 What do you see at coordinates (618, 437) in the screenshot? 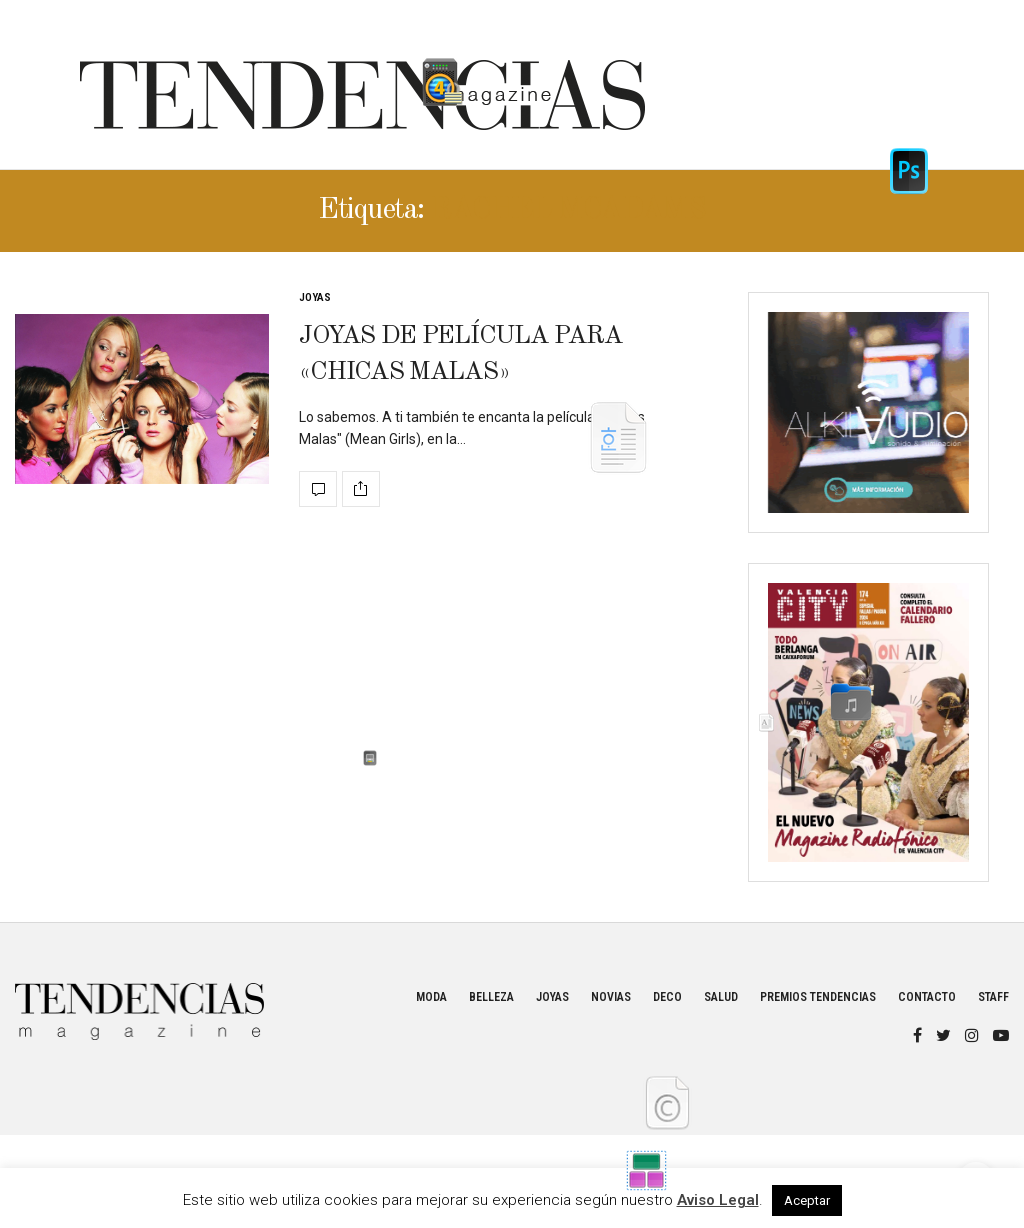
I see `hancom hangul word processor document file` at bounding box center [618, 437].